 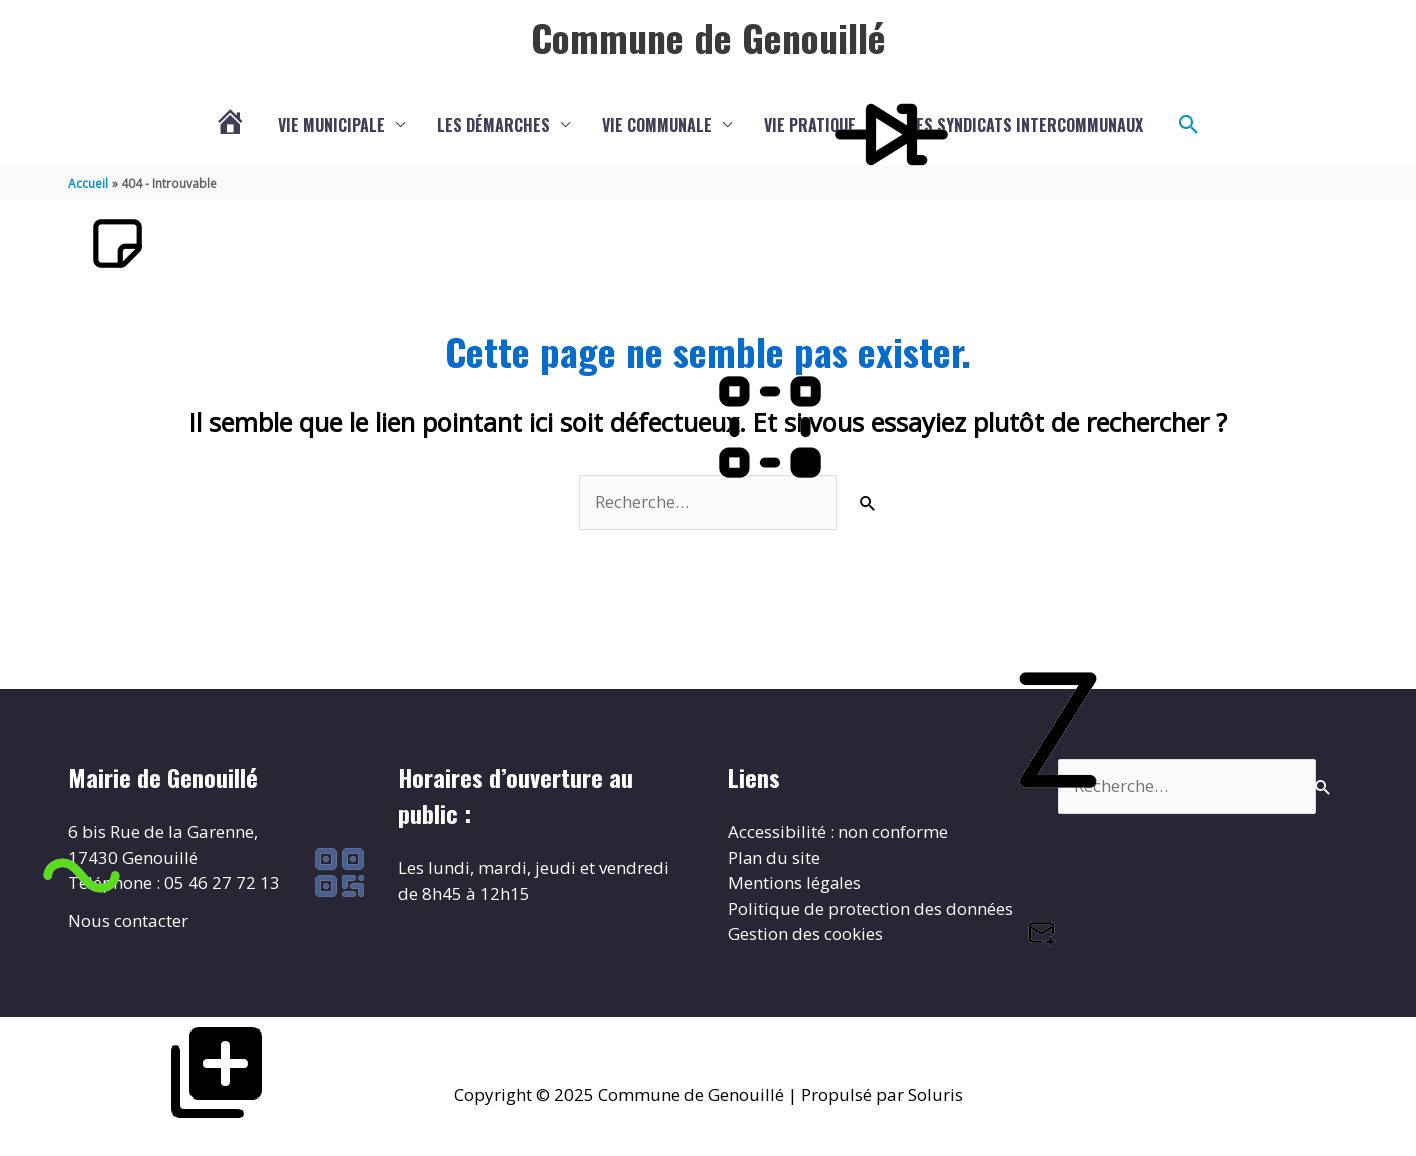 I want to click on set transform anchor to bottom-right corner, so click(x=770, y=427).